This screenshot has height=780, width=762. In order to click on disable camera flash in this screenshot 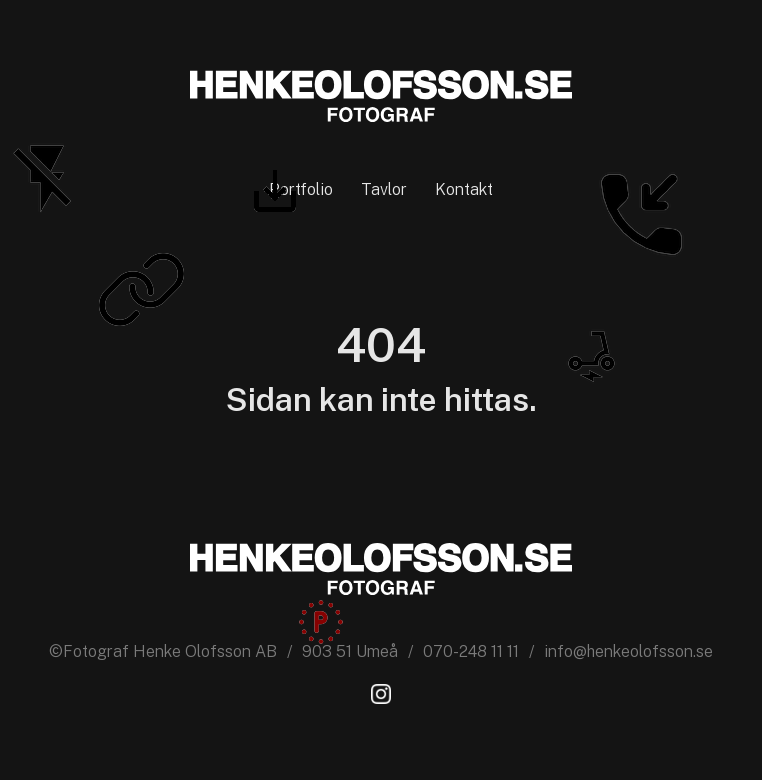, I will do `click(47, 179)`.